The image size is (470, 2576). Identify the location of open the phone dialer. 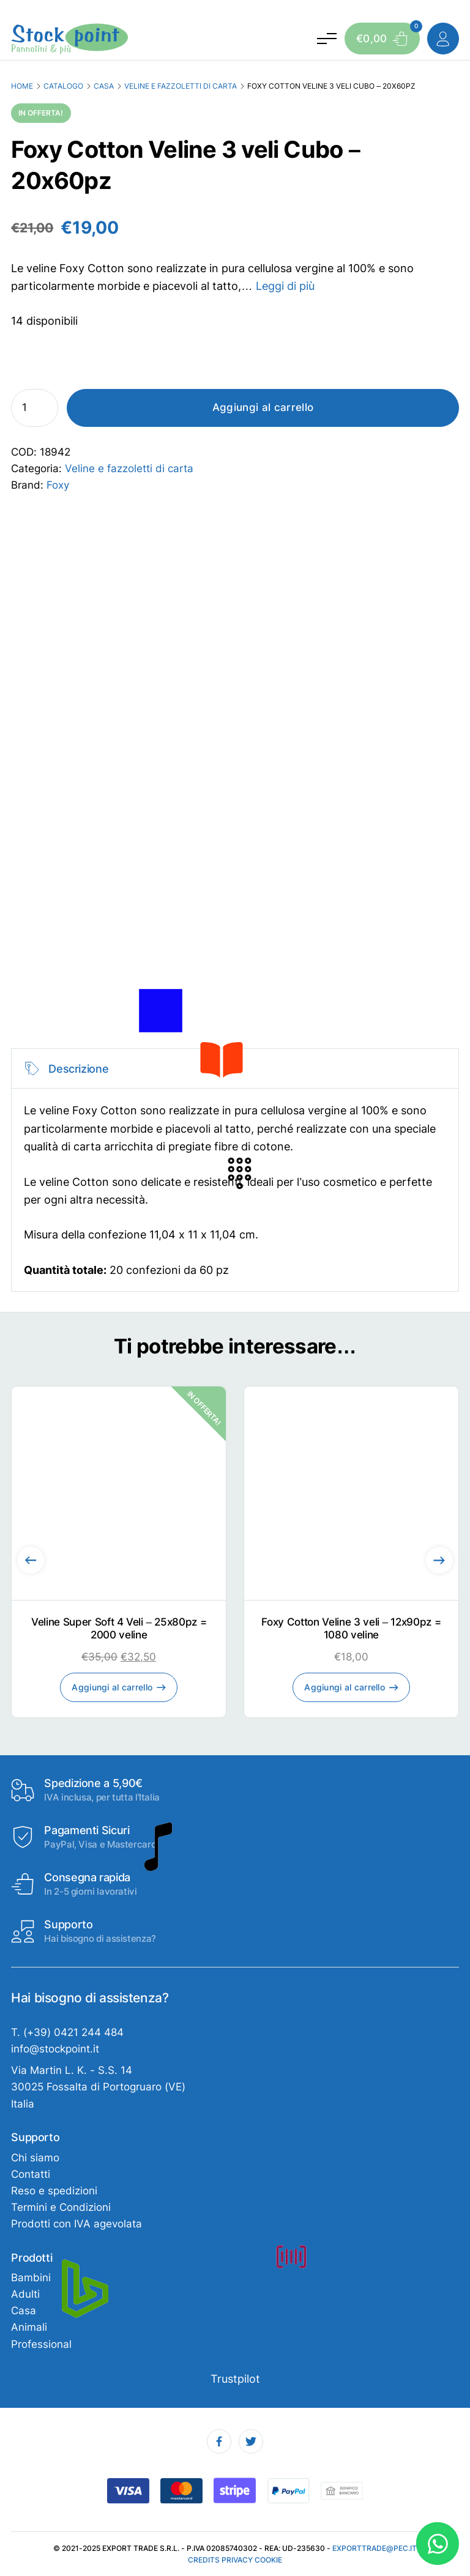
(239, 1173).